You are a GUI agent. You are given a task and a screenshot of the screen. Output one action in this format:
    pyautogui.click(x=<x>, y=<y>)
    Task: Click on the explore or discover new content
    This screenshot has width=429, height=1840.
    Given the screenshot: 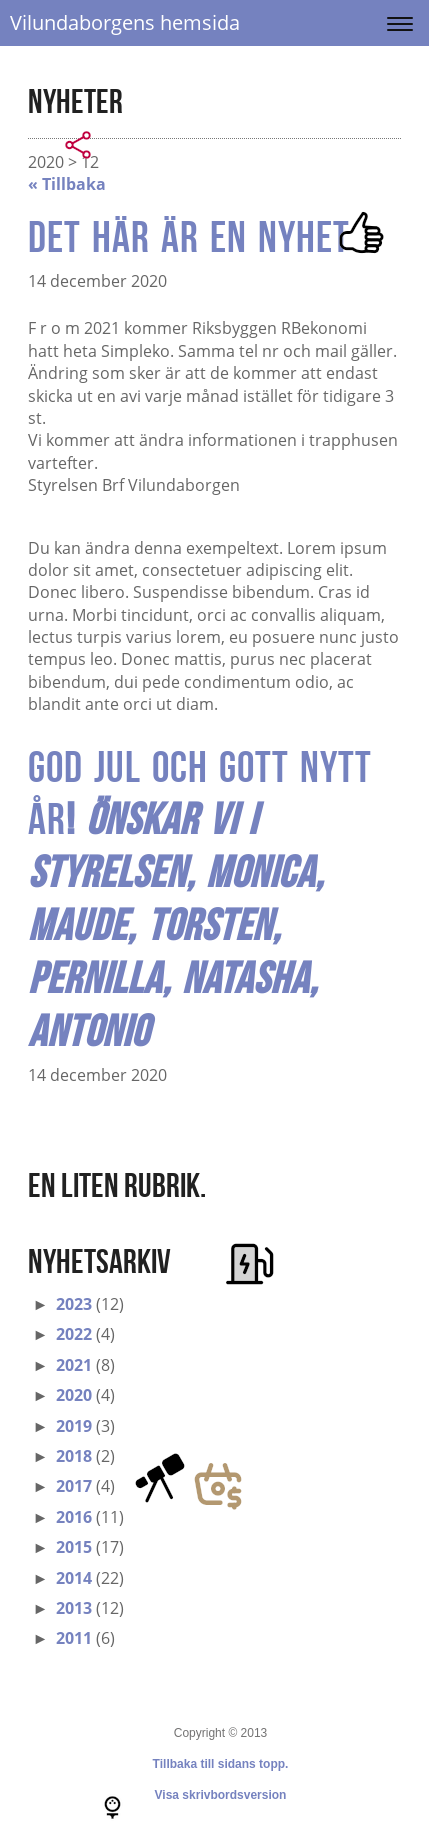 What is the action you would take?
    pyautogui.click(x=160, y=1478)
    